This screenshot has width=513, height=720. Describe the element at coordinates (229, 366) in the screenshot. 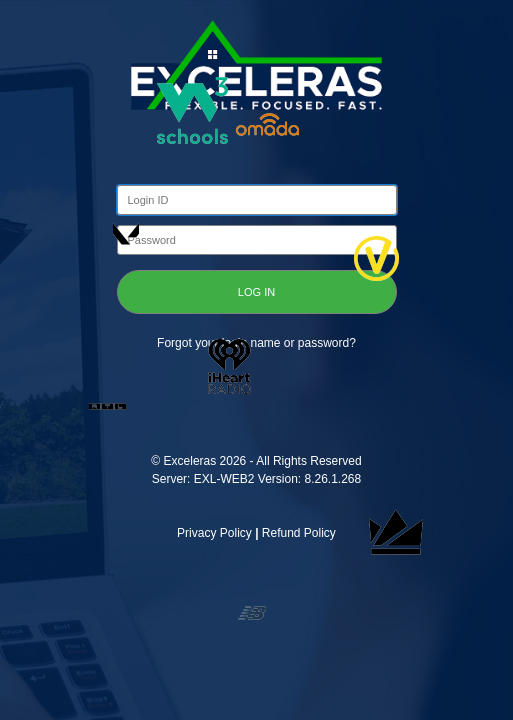

I see `open iHeartRadio app` at that location.